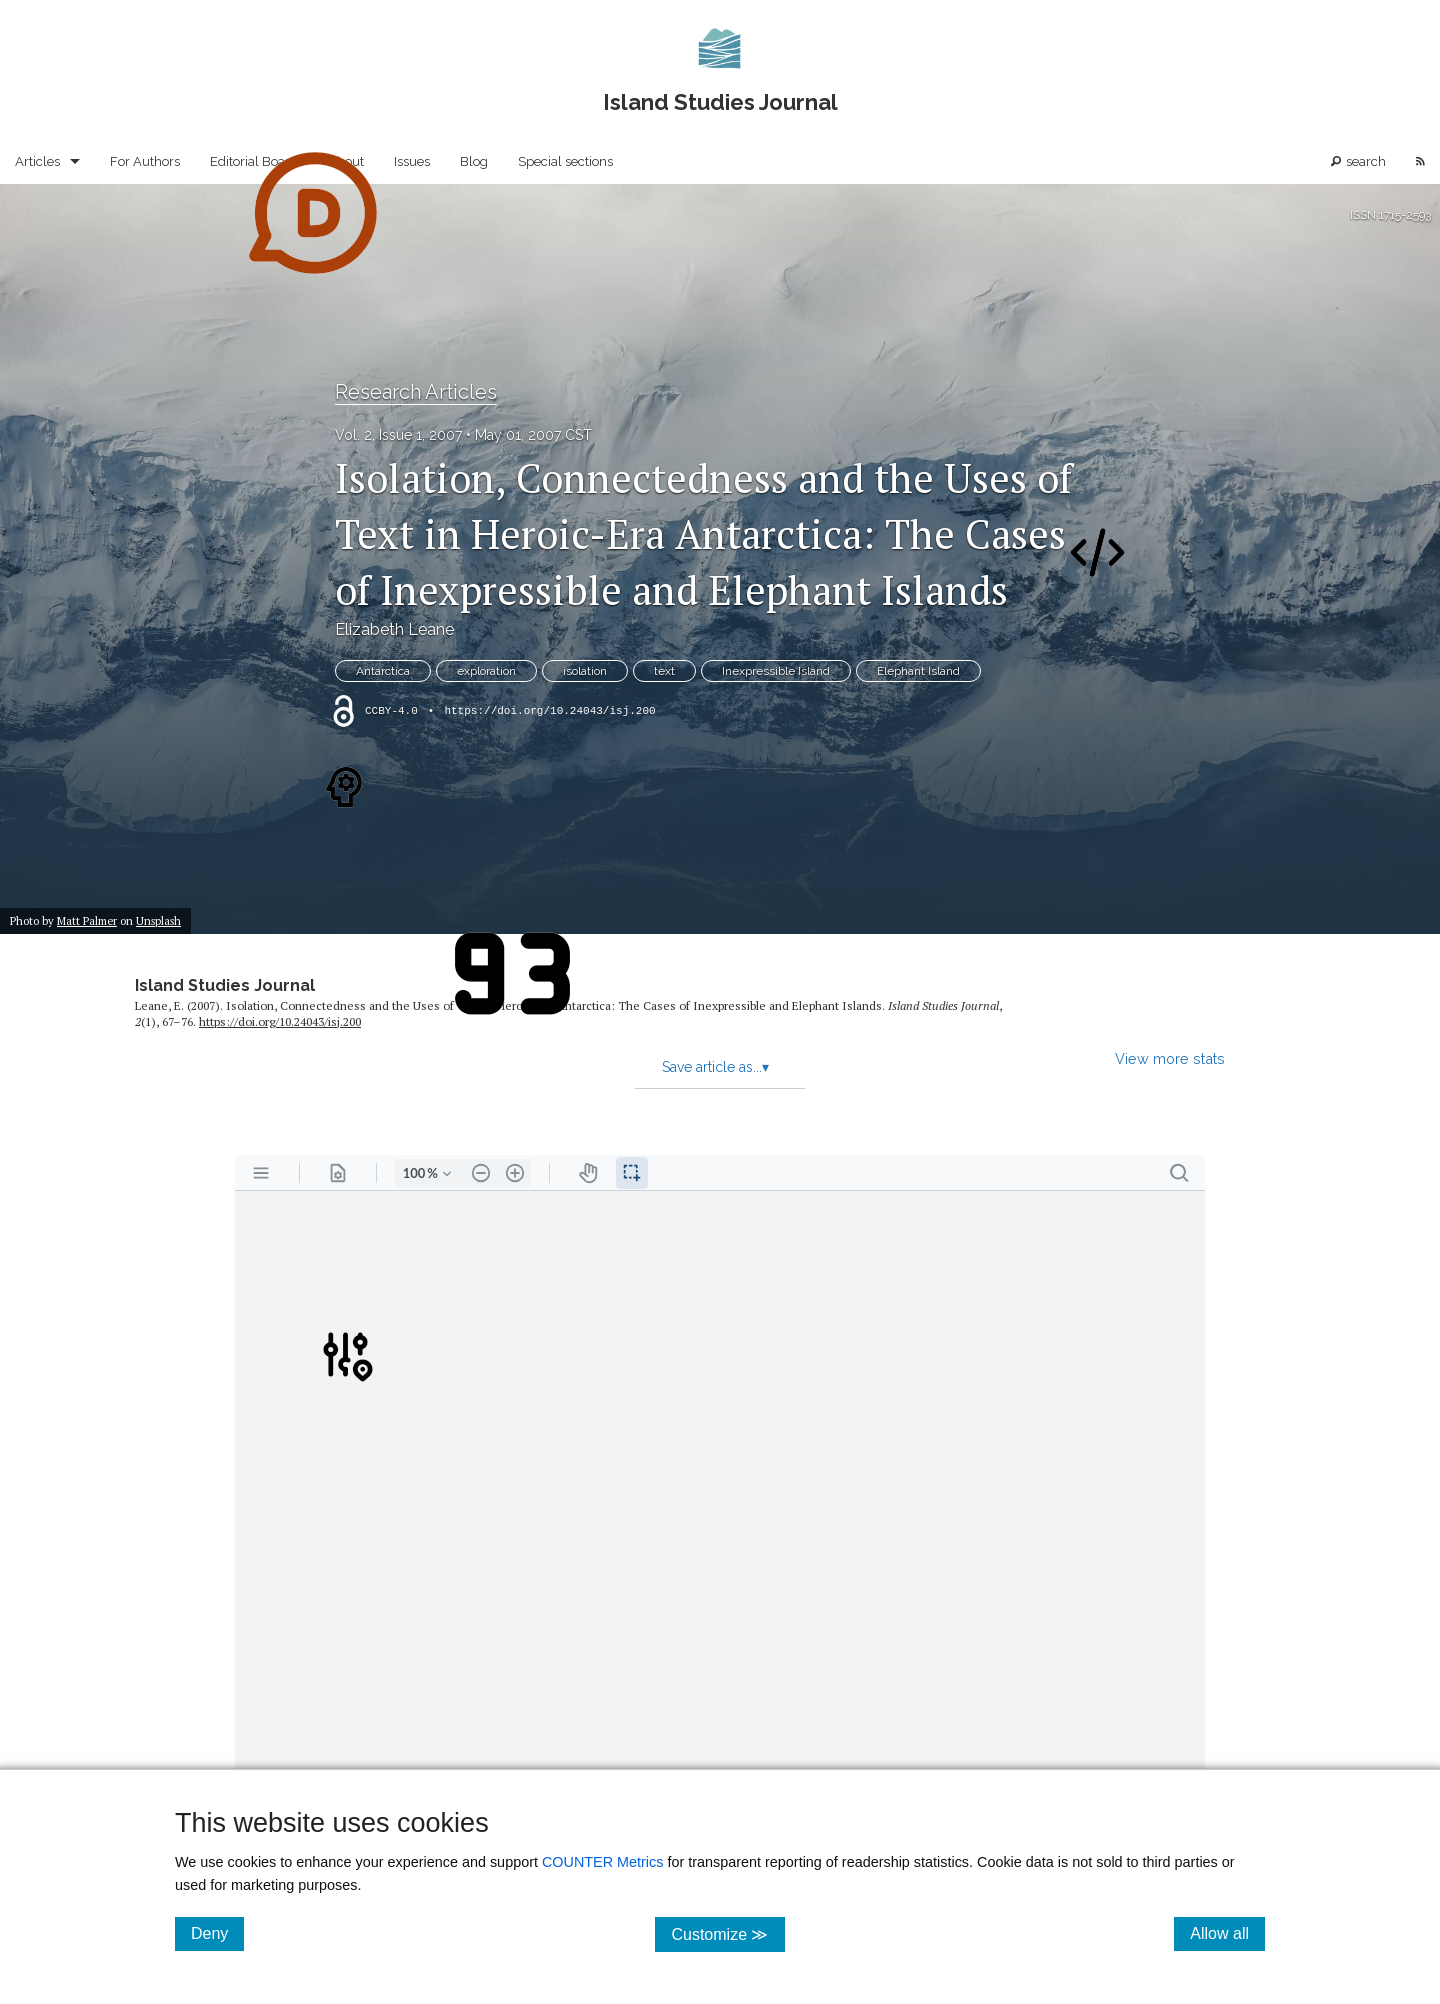 This screenshot has height=2004, width=1440. I want to click on pin or save current filter settings, so click(345, 1354).